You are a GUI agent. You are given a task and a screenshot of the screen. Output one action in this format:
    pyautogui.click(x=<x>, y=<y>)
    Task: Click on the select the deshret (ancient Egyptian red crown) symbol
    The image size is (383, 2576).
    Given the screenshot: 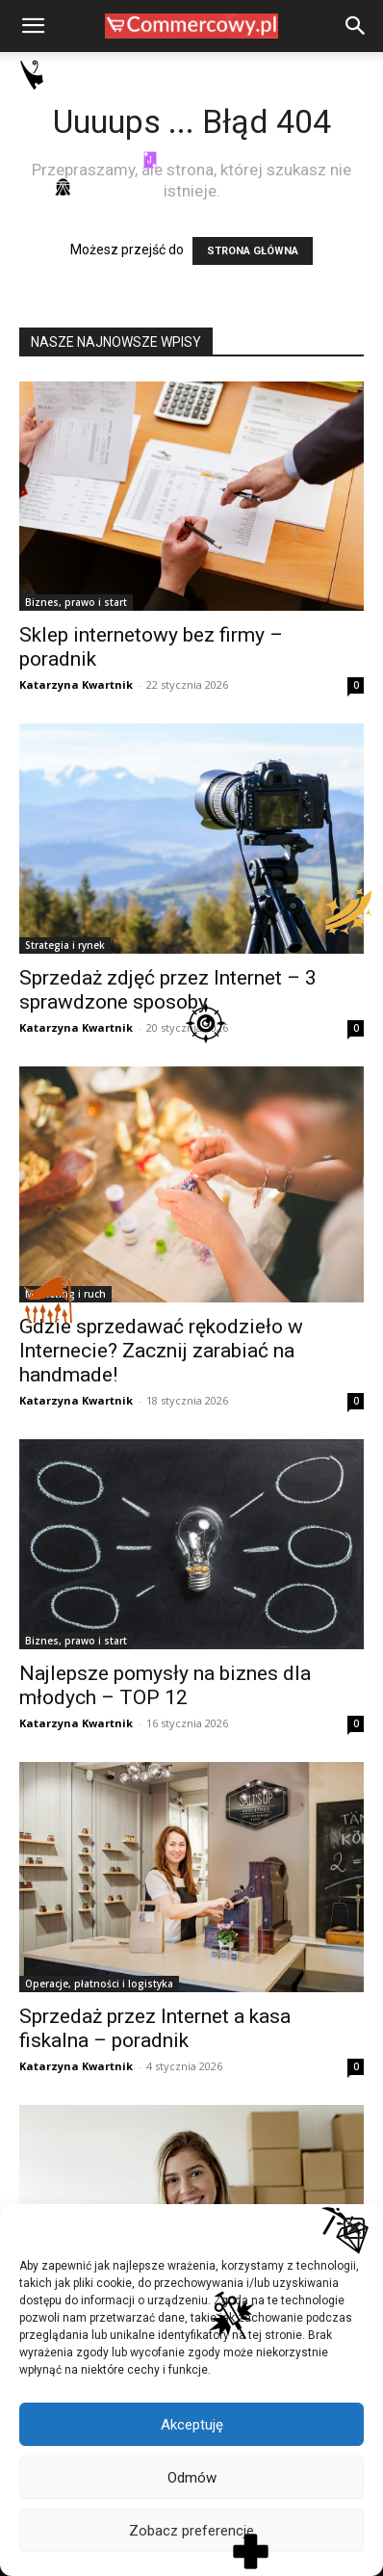 What is the action you would take?
    pyautogui.click(x=32, y=75)
    